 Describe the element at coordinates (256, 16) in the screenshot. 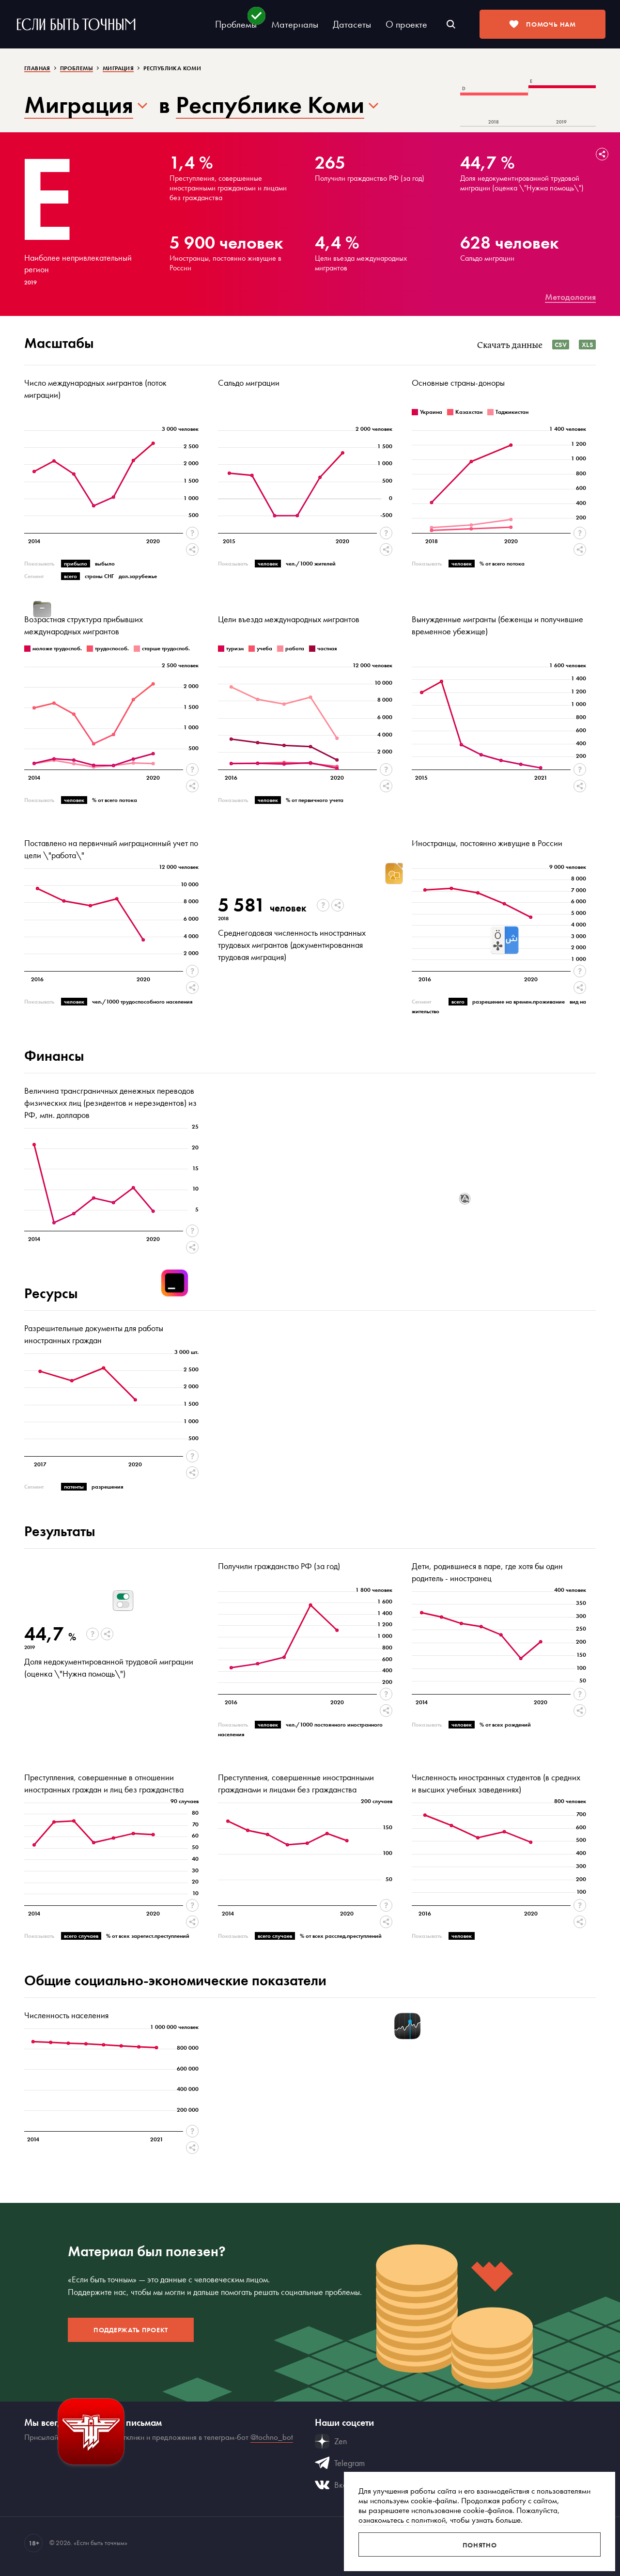

I see `confirm or approve an action` at that location.